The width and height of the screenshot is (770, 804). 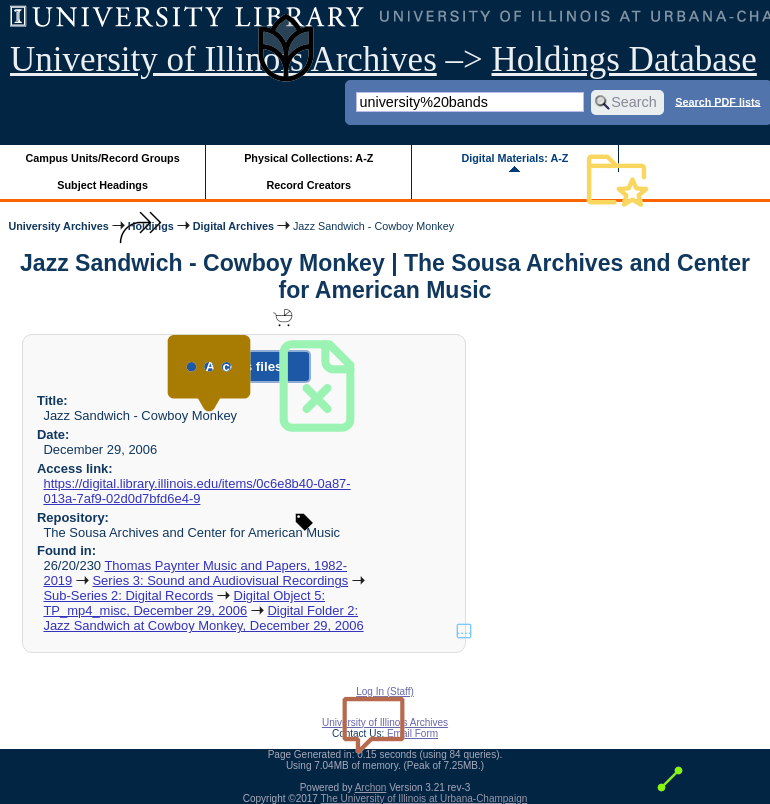 I want to click on open chat or messaging, so click(x=209, y=370).